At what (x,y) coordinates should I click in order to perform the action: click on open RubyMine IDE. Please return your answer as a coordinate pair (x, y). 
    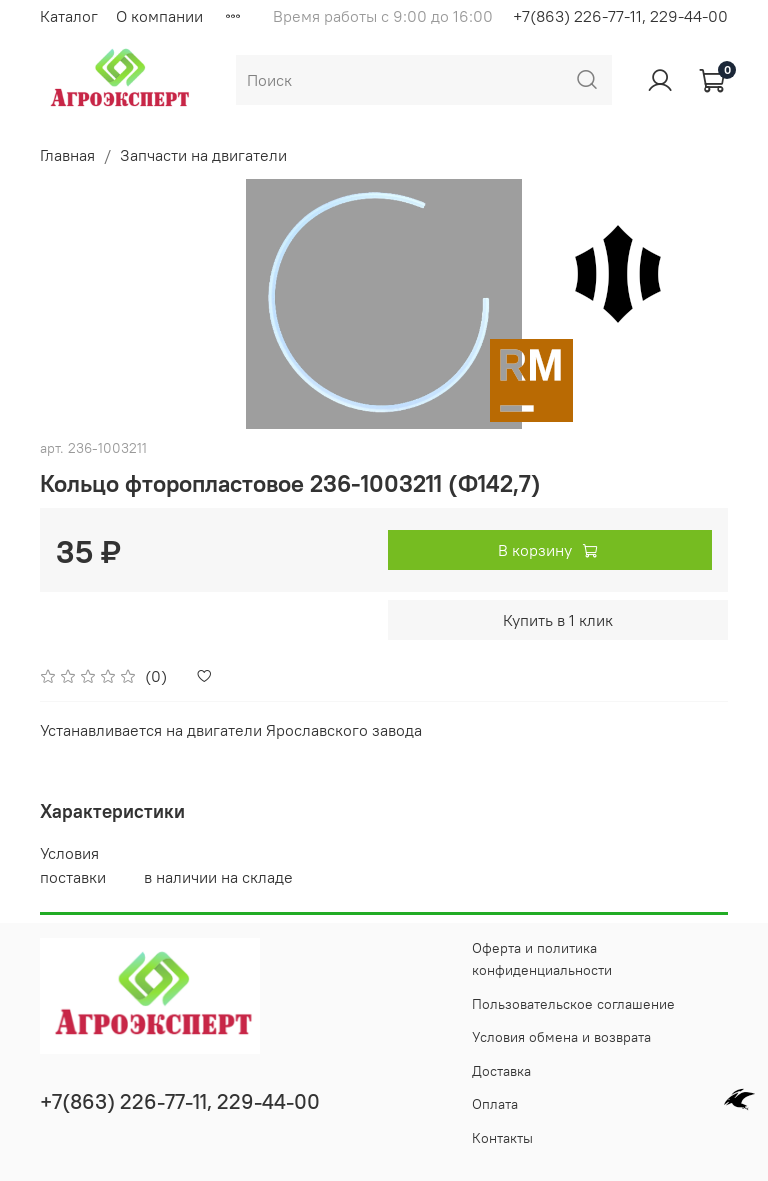
    Looking at the image, I should click on (531, 380).